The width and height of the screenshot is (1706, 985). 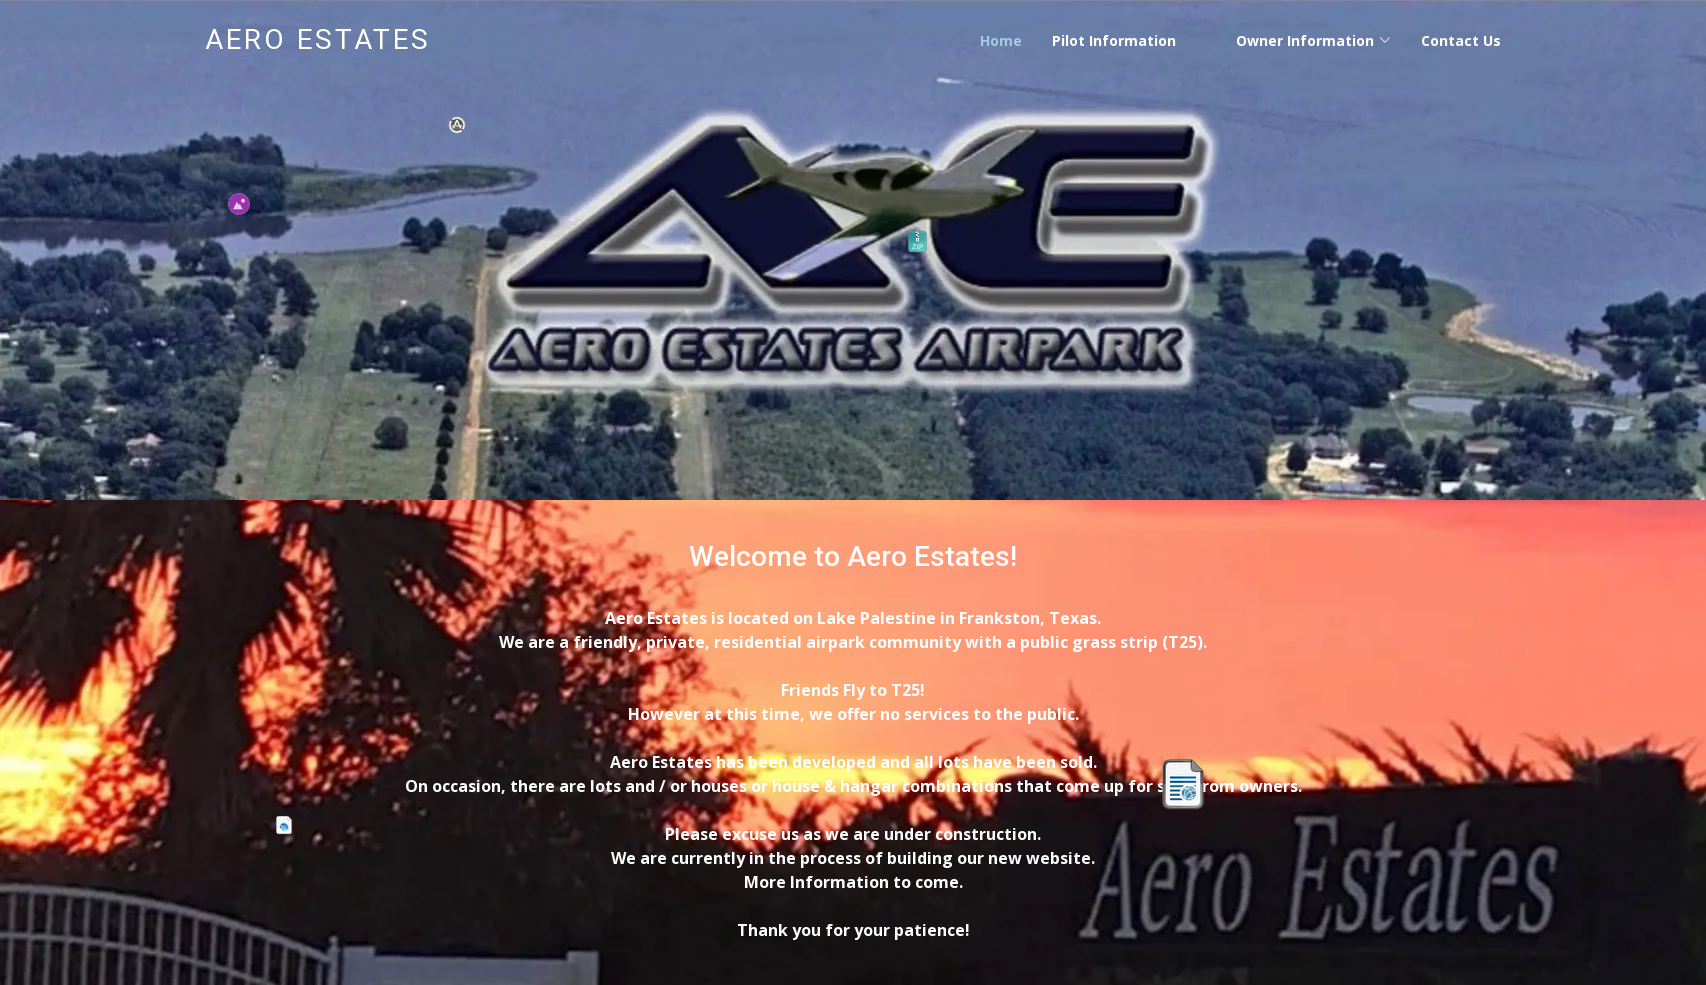 I want to click on dart programming language source file, so click(x=284, y=825).